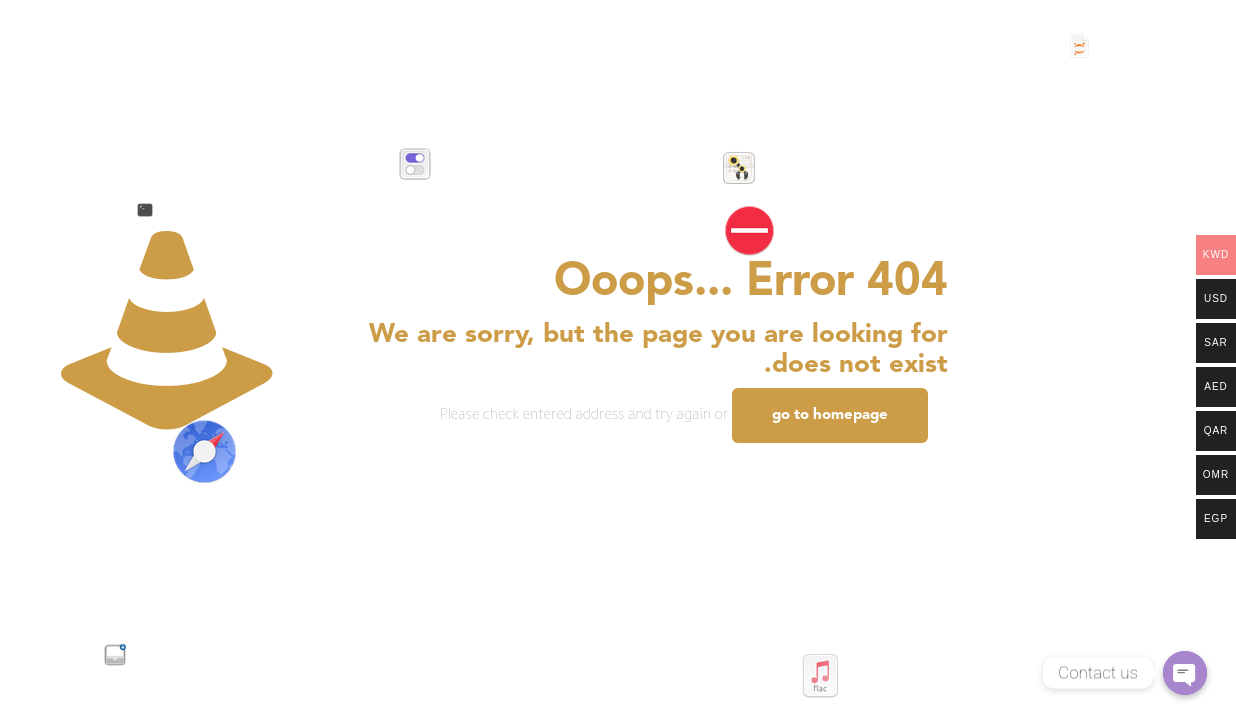 This screenshot has width=1236, height=720. What do you see at coordinates (145, 210) in the screenshot?
I see `open the terminal application` at bounding box center [145, 210].